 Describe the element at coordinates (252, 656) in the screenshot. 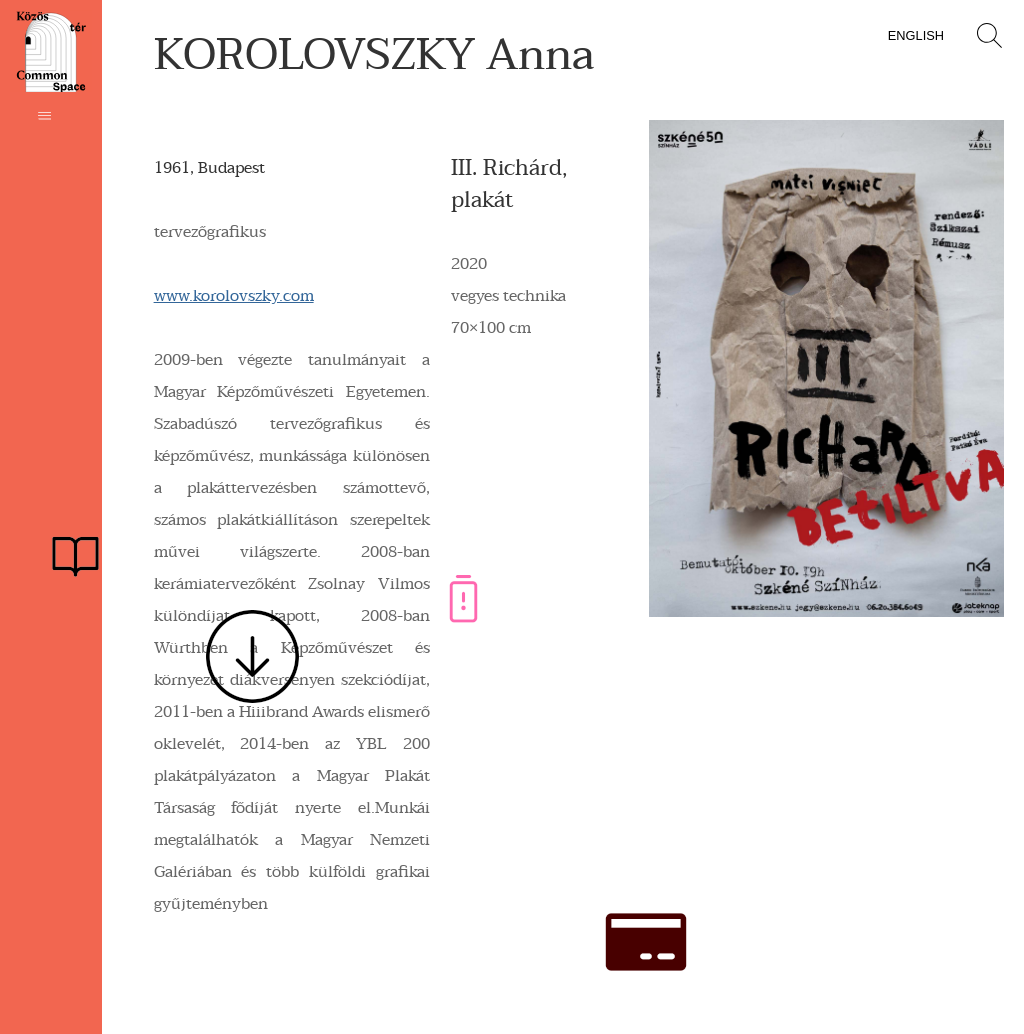

I see `download file or content` at that location.